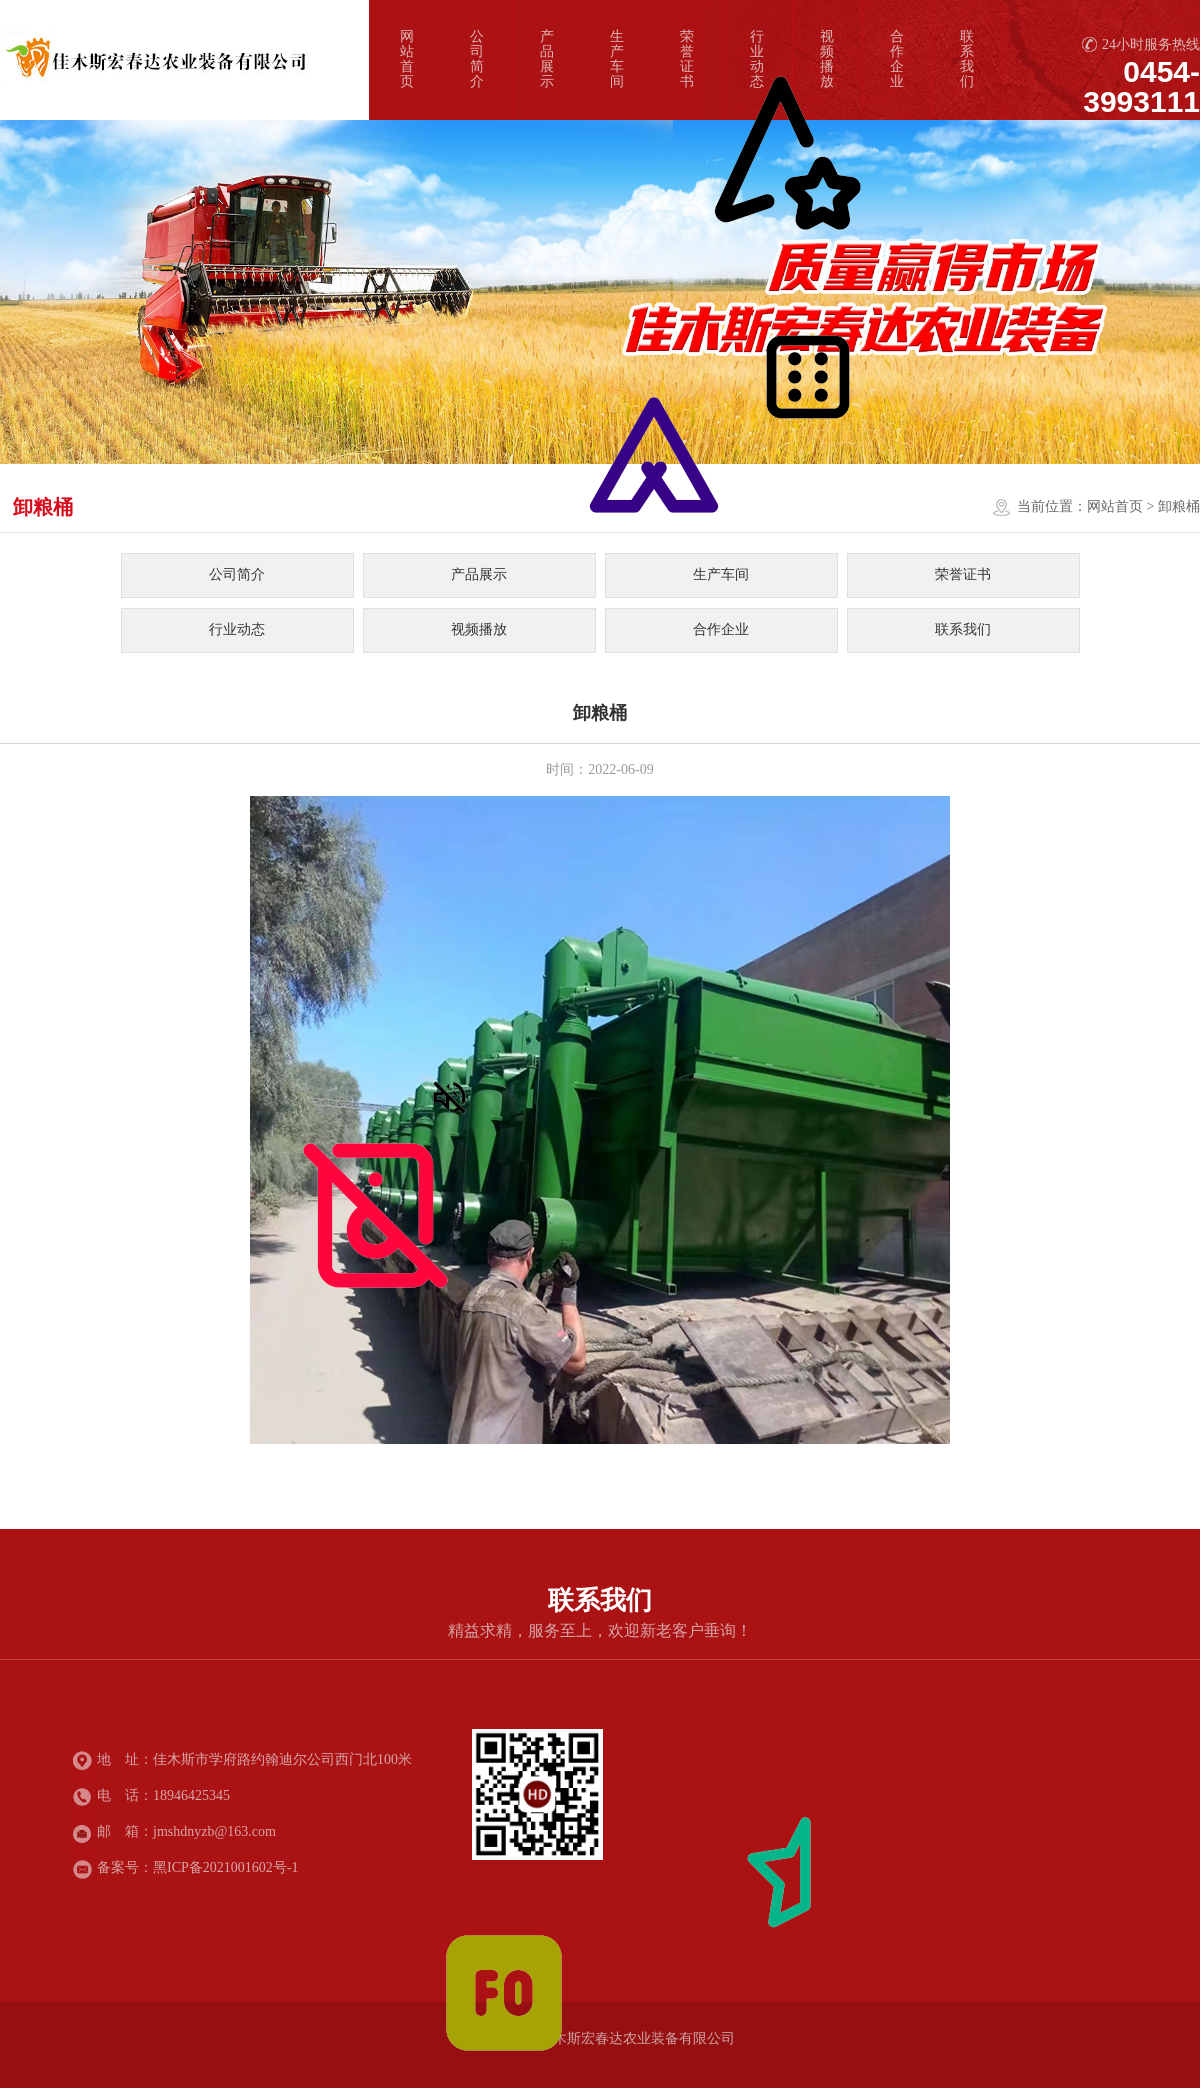 This screenshot has height=2088, width=1200. I want to click on mute audio or sound, so click(449, 1097).